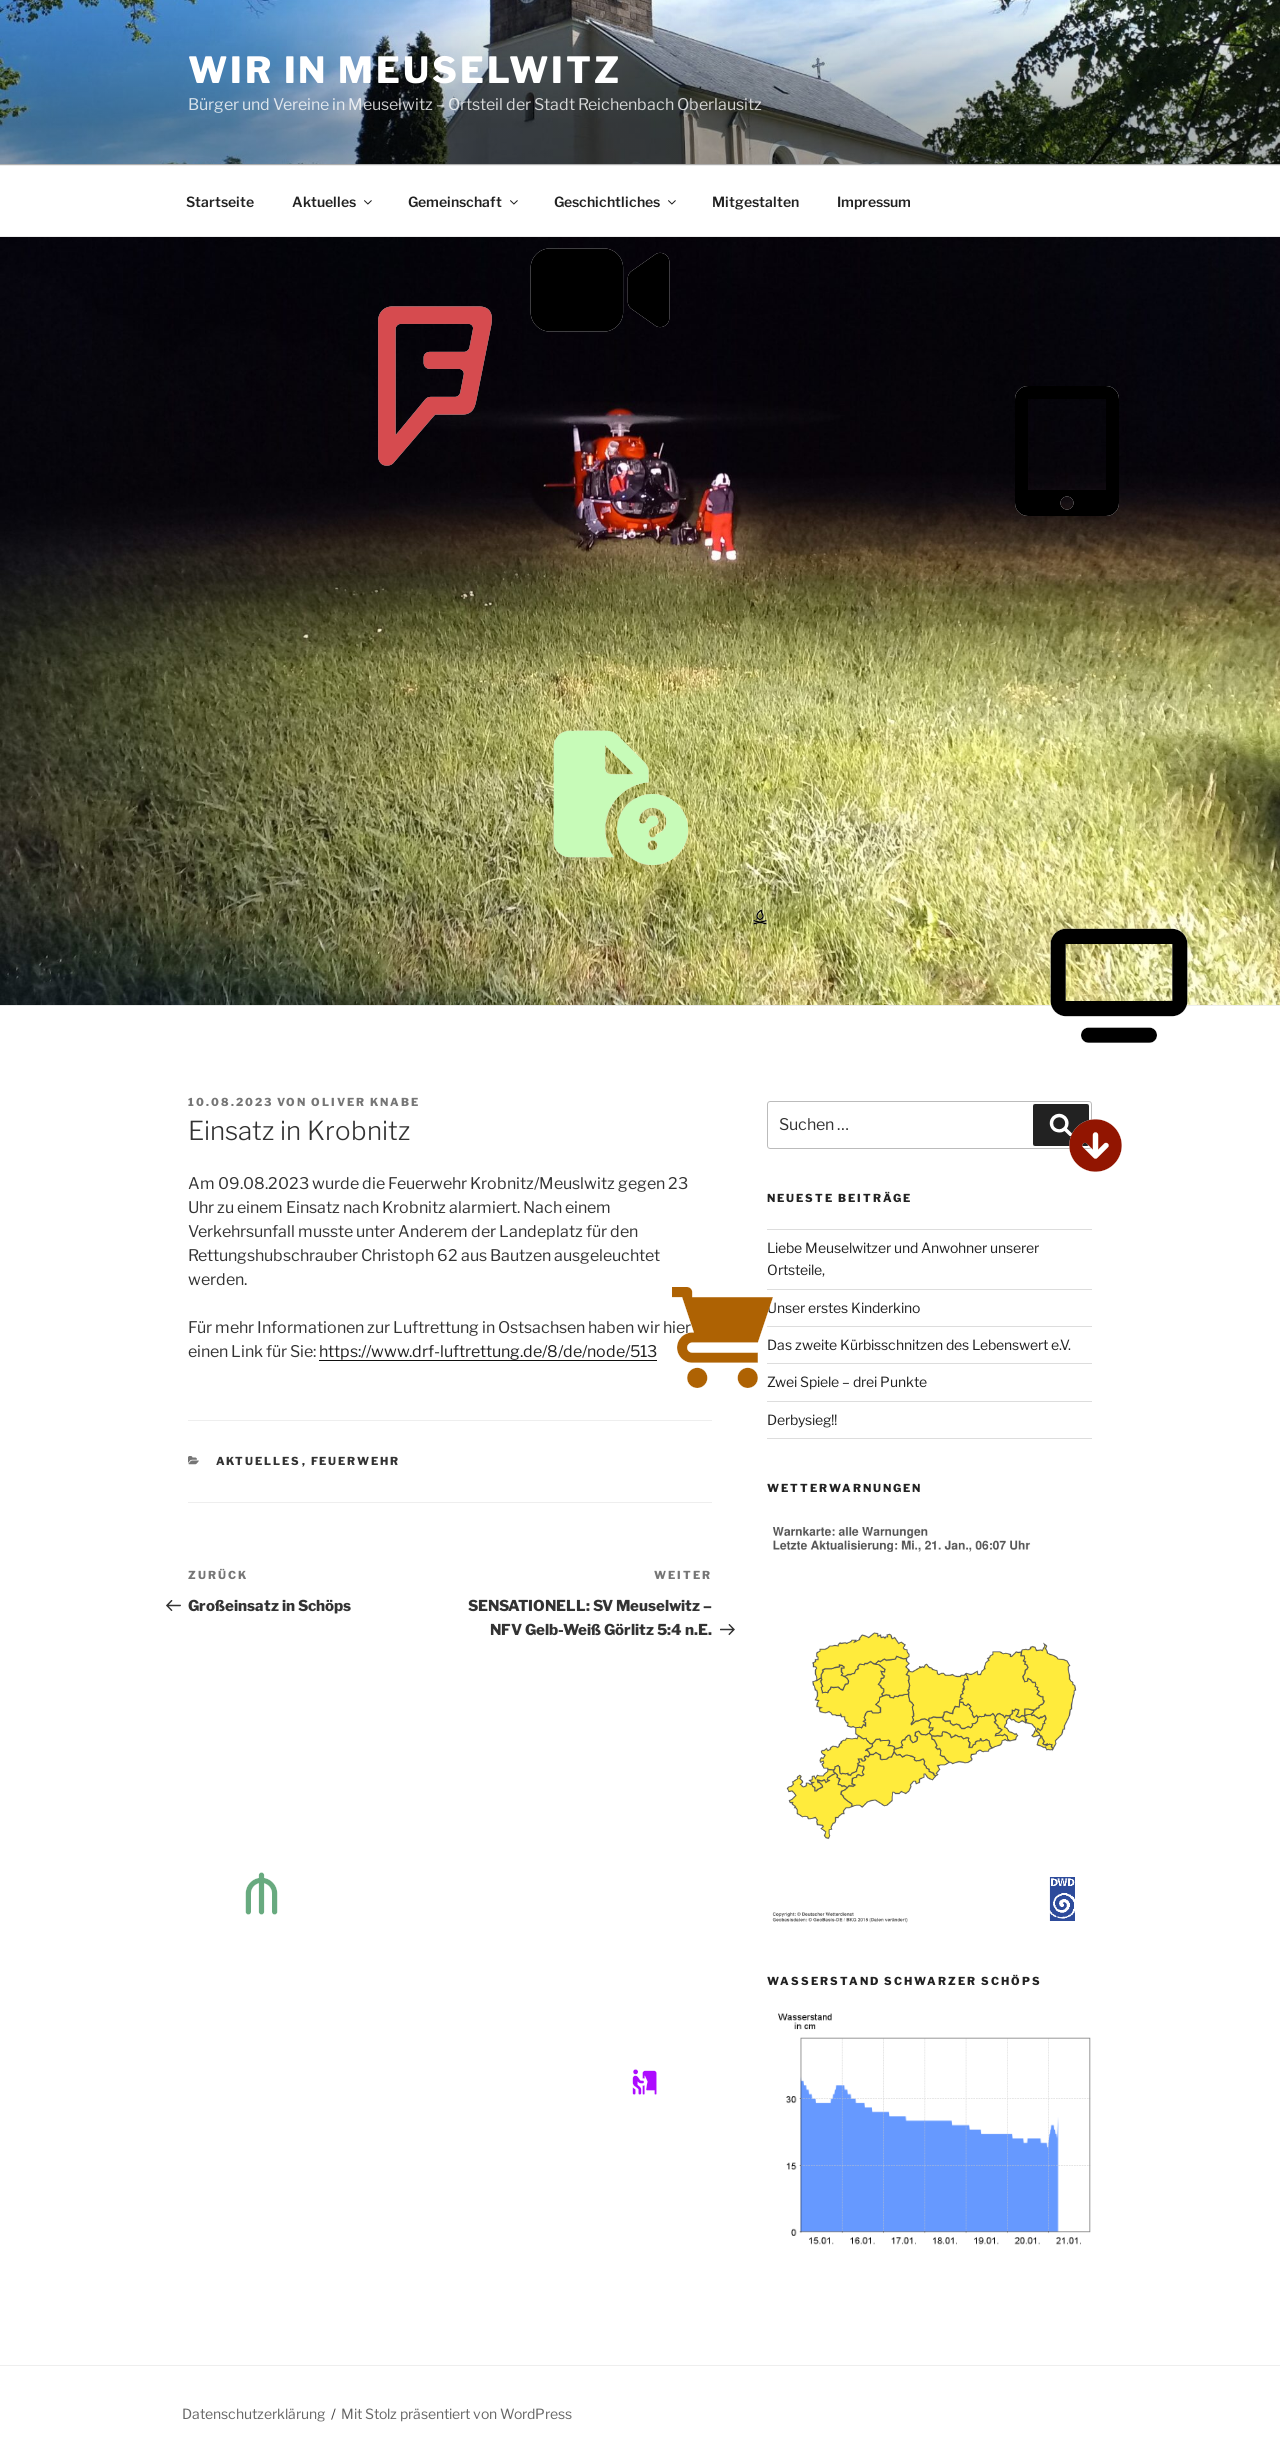  Describe the element at coordinates (644, 2082) in the screenshot. I see `access voting or polling booth` at that location.